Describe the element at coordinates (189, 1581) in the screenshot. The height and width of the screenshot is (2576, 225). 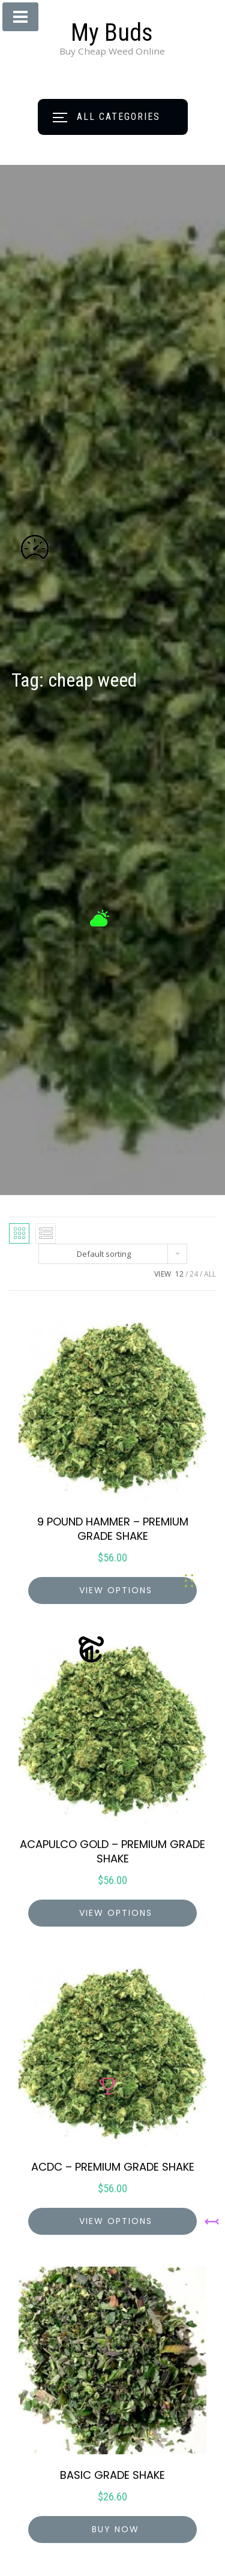
I see `drag to reorder items in a list` at that location.